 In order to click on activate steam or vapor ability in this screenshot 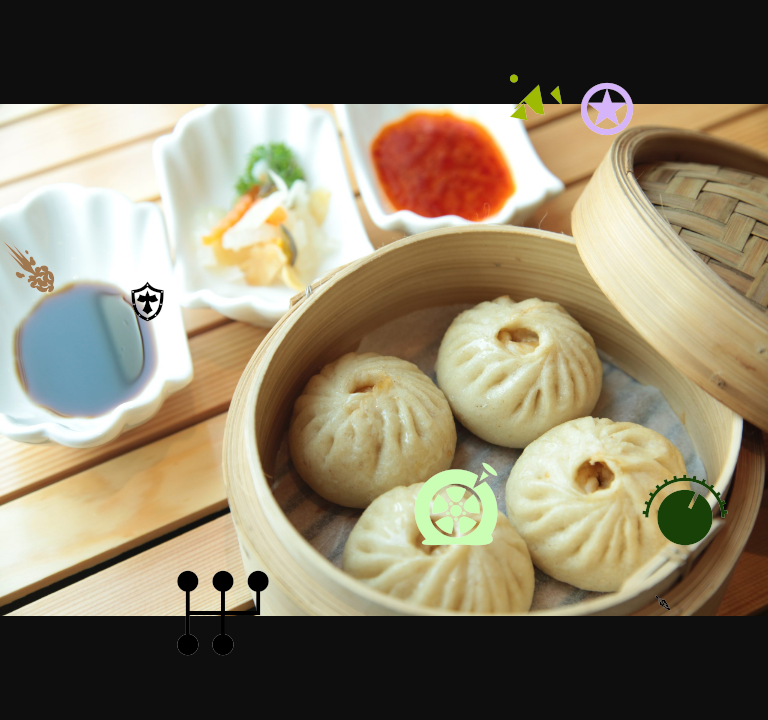, I will do `click(28, 266)`.